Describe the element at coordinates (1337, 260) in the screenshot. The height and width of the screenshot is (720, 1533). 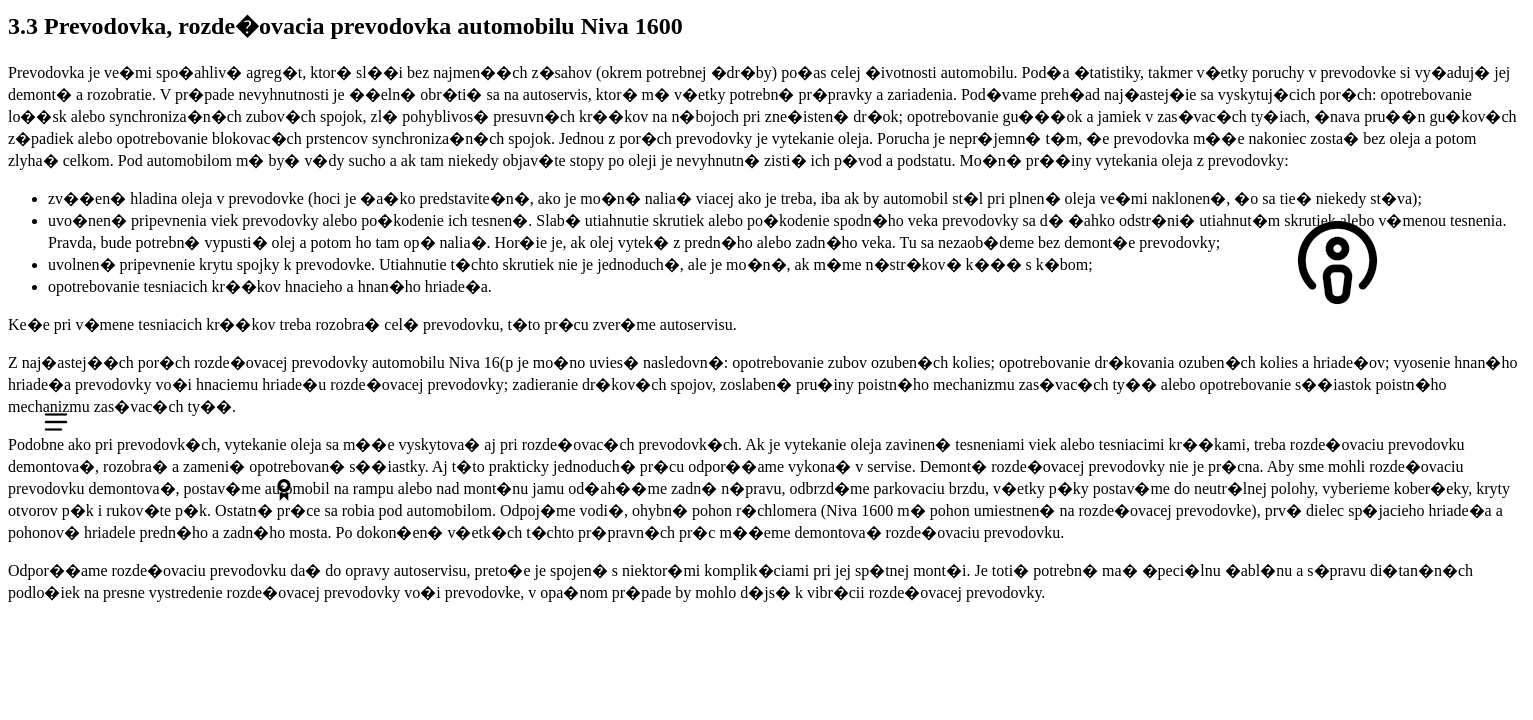
I see `open apple podcasts app` at that location.